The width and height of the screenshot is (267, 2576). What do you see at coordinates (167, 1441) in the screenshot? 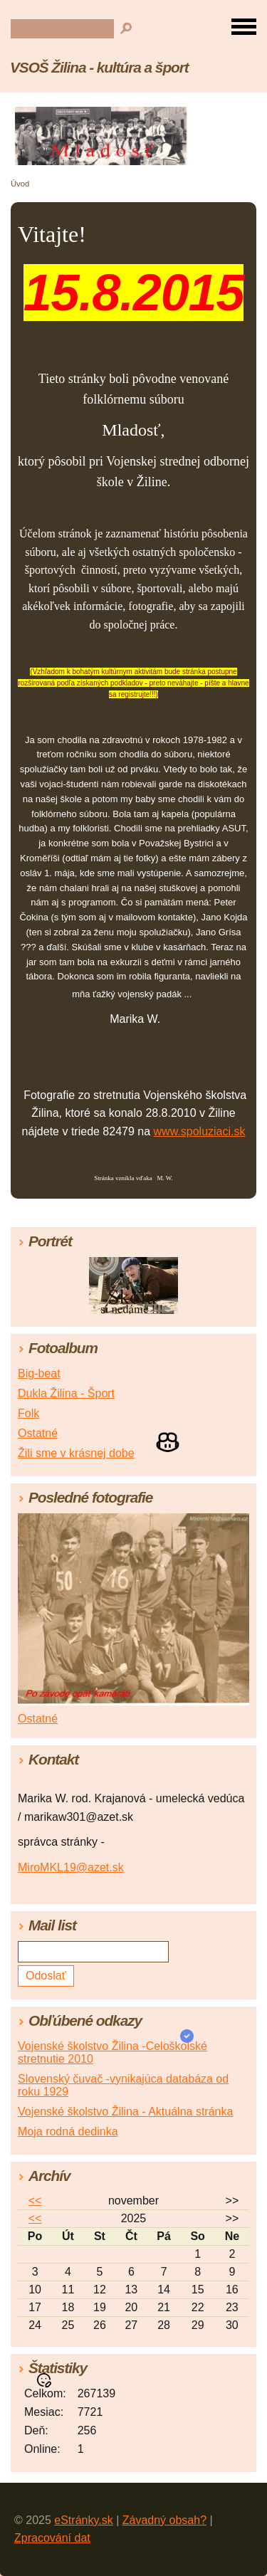
I see `access github copilot AI coding assistant` at bounding box center [167, 1441].